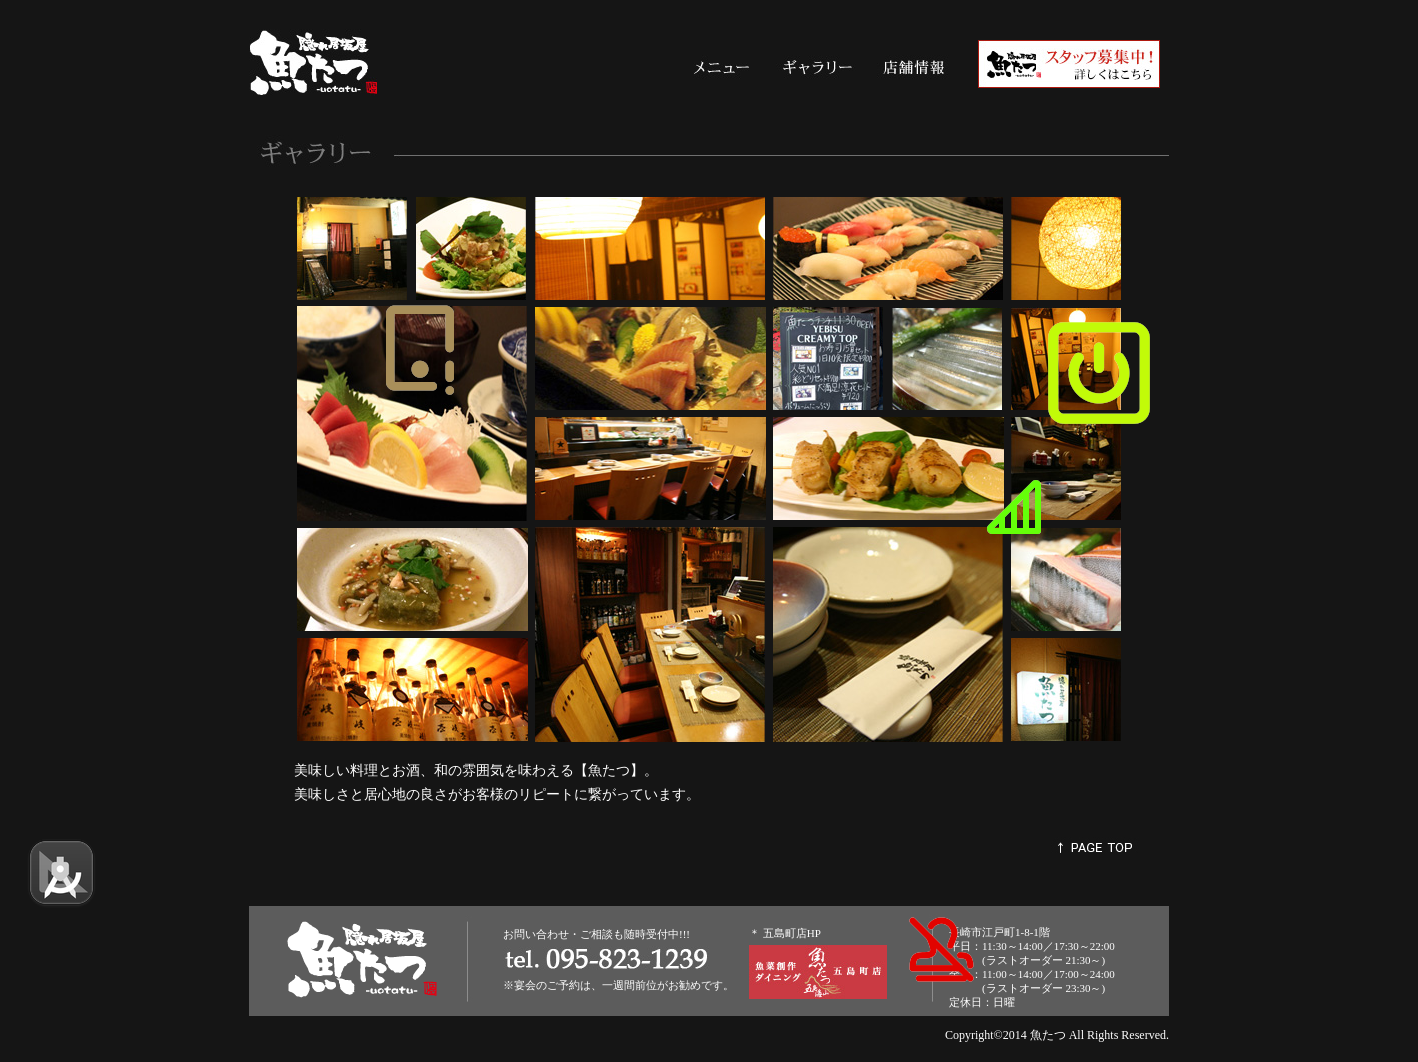 The image size is (1418, 1062). I want to click on indicates full cellular signal strength, so click(1014, 507).